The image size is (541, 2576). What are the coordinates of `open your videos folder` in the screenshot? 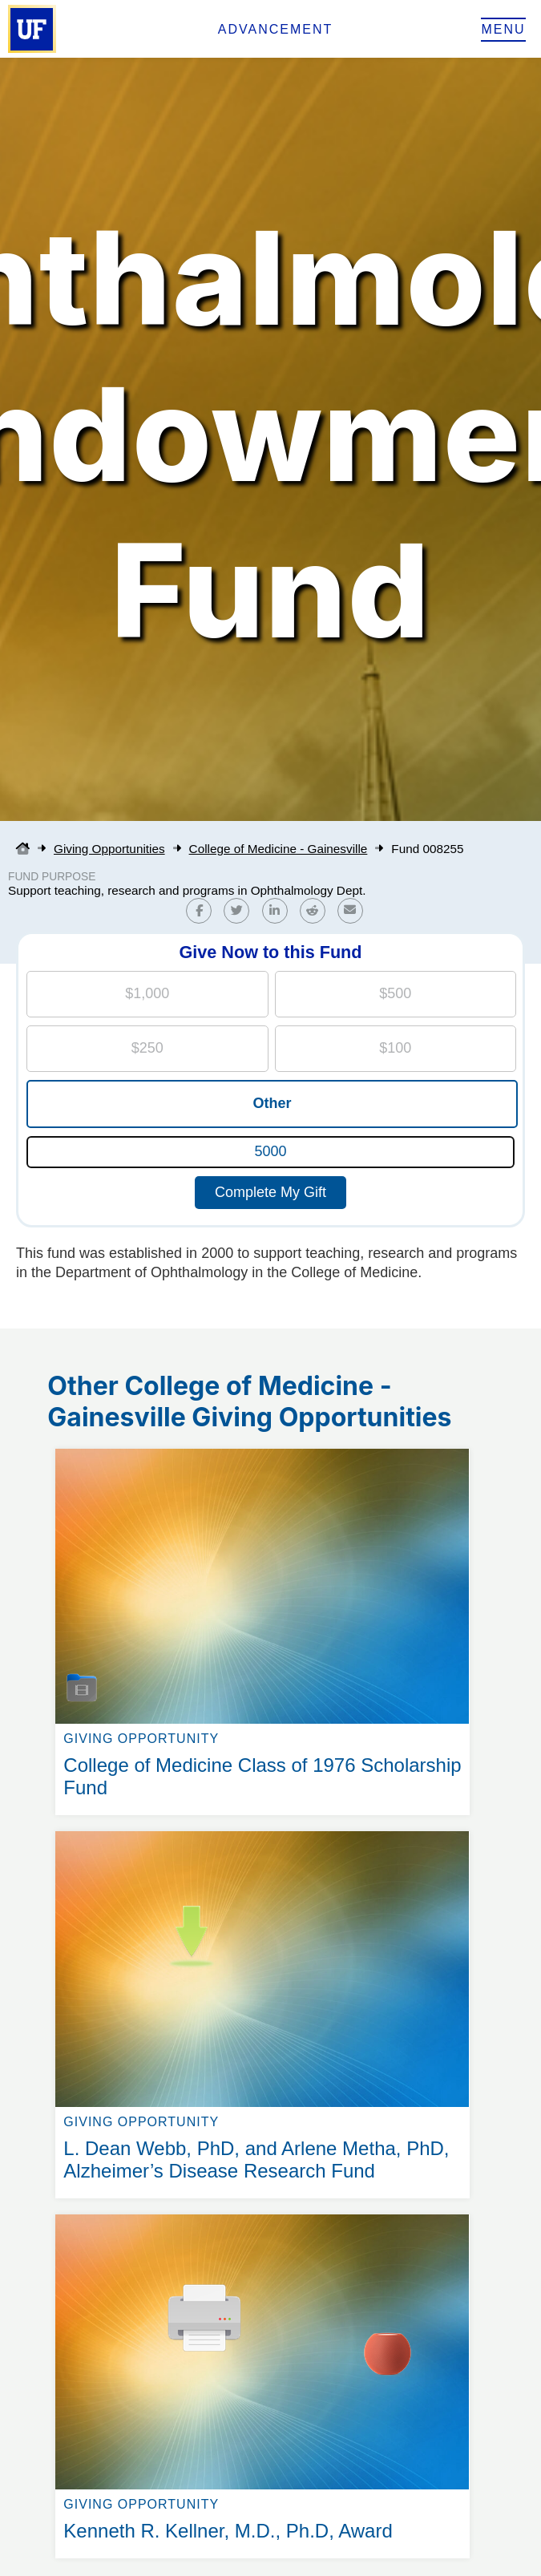 It's located at (82, 1688).